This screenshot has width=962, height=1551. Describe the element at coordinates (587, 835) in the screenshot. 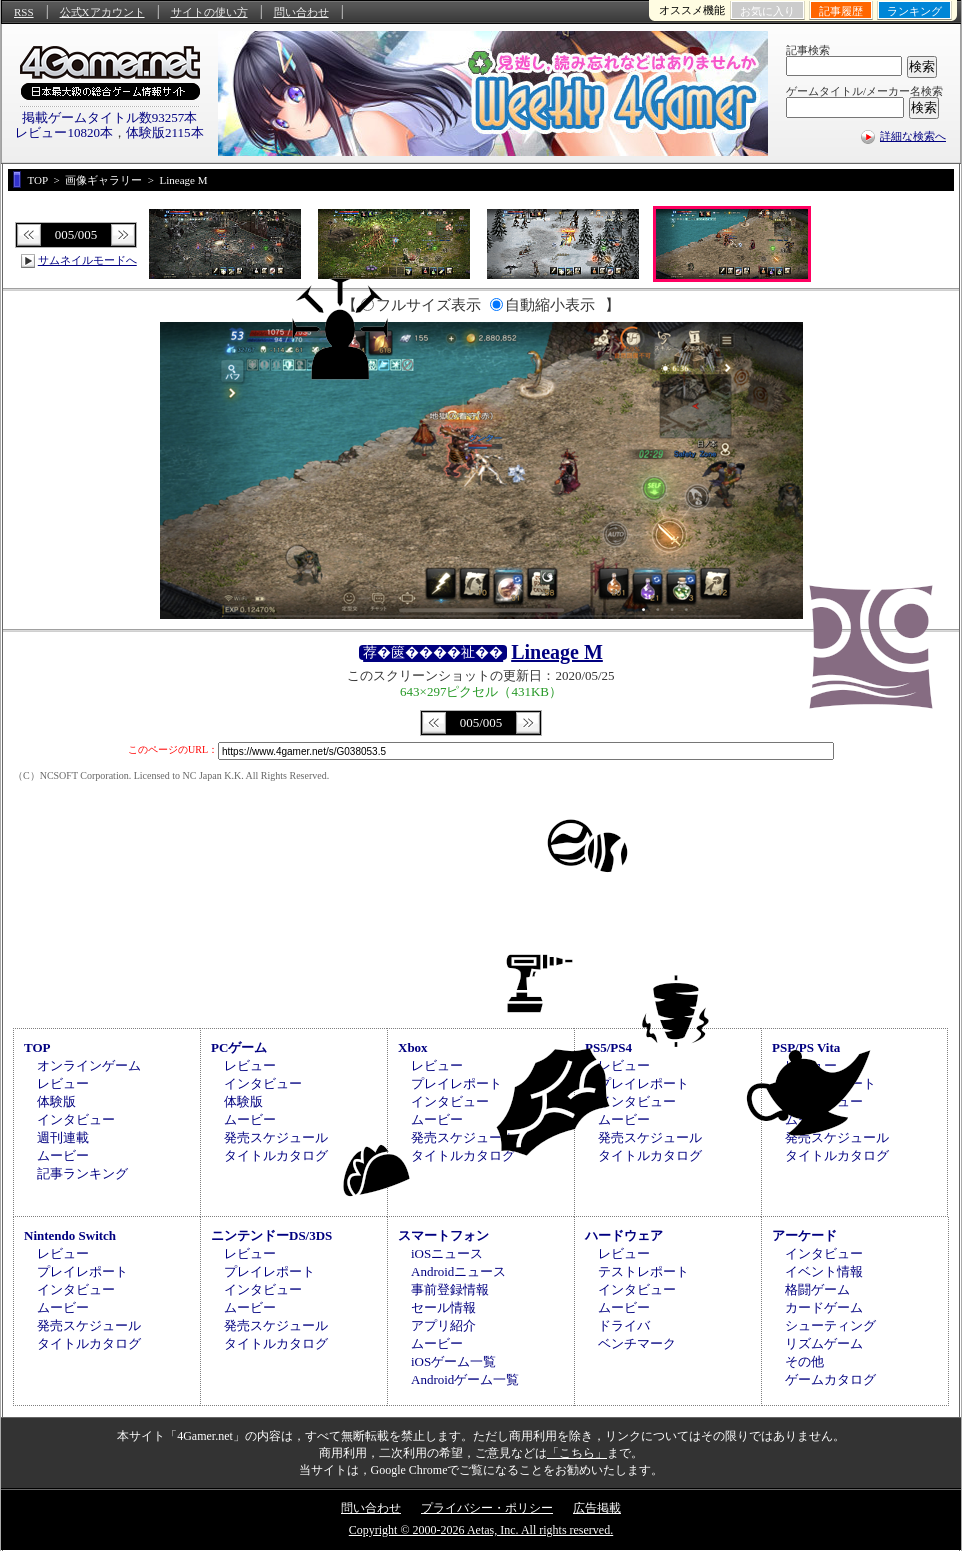

I see `play a marble game` at that location.